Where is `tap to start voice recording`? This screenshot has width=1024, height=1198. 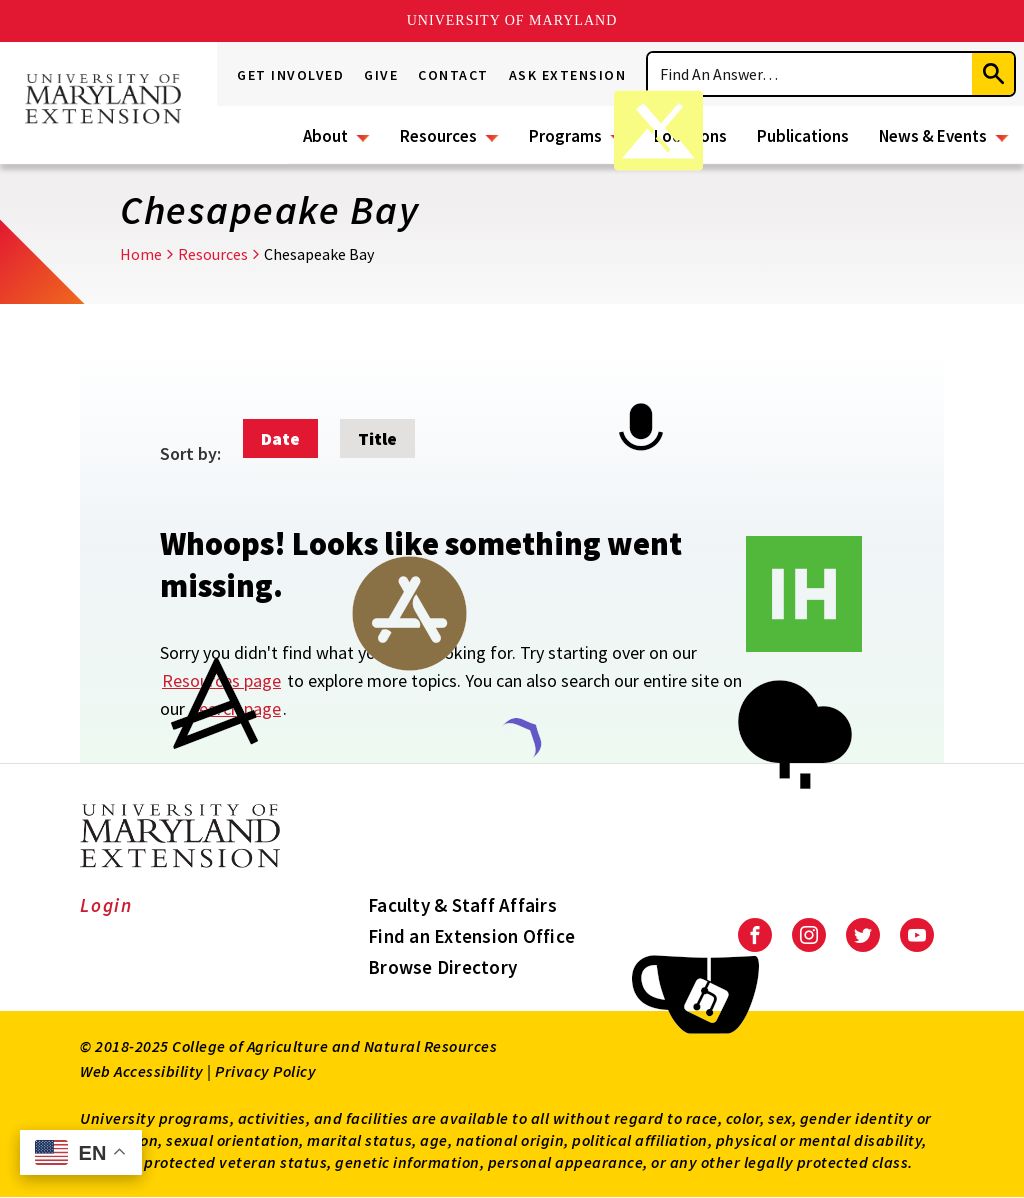 tap to start voice recording is located at coordinates (641, 428).